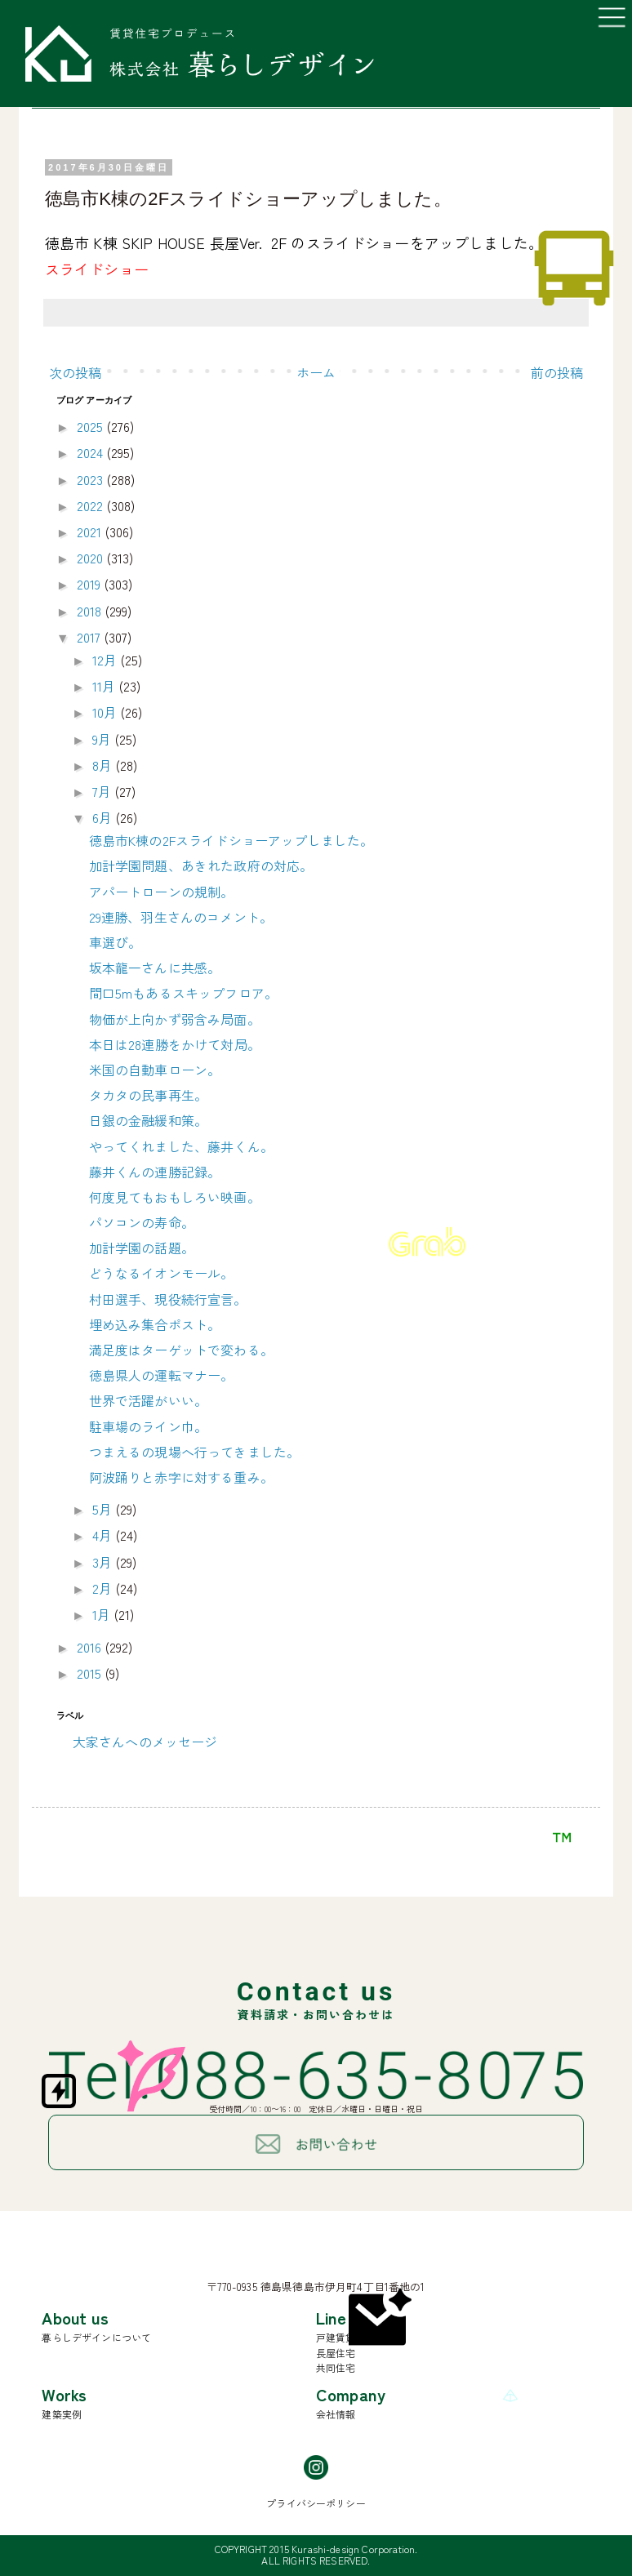  I want to click on access AI-powered email features, so click(377, 2320).